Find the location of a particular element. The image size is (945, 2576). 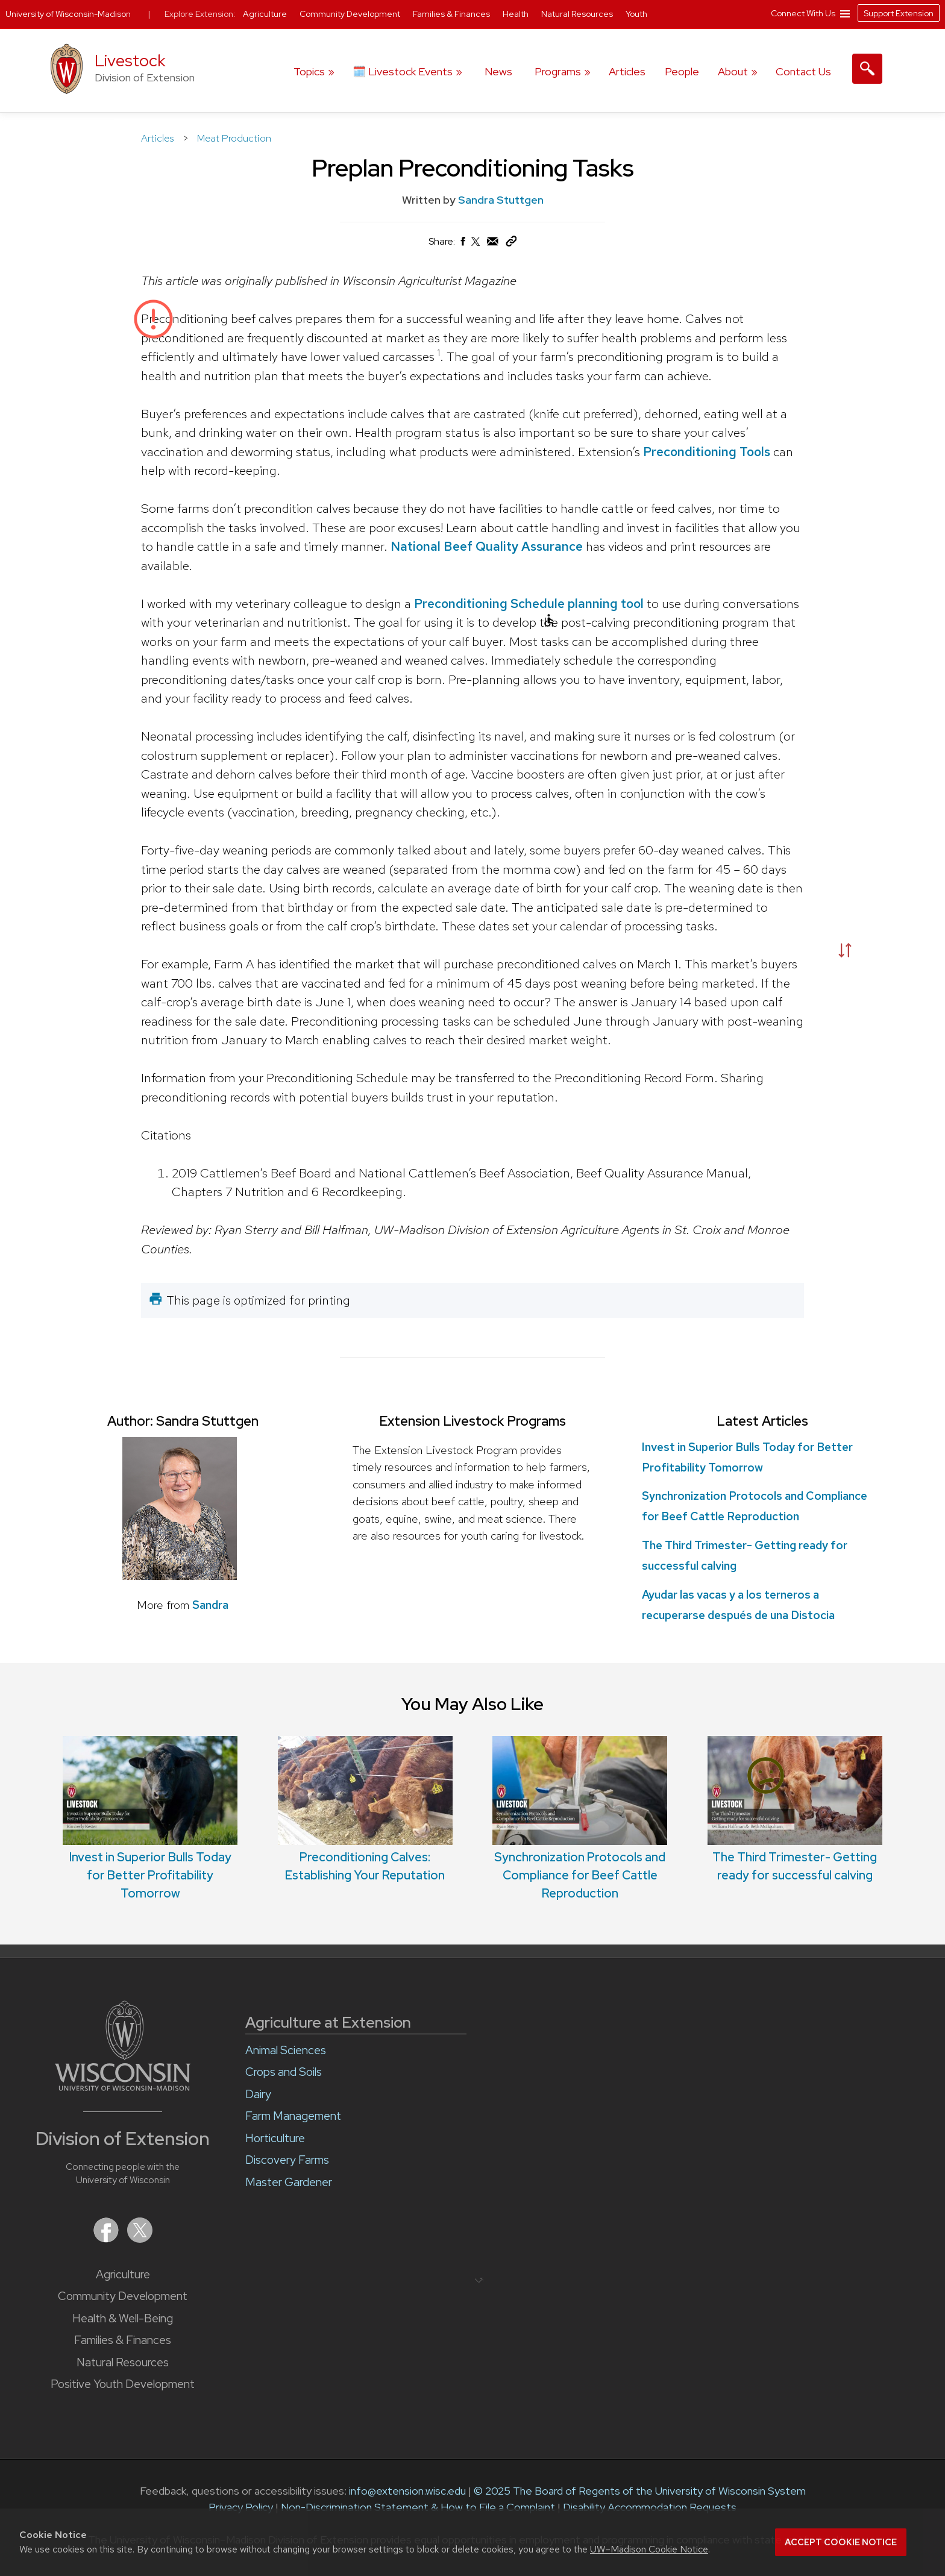

reply to a message is located at coordinates (479, 2280).